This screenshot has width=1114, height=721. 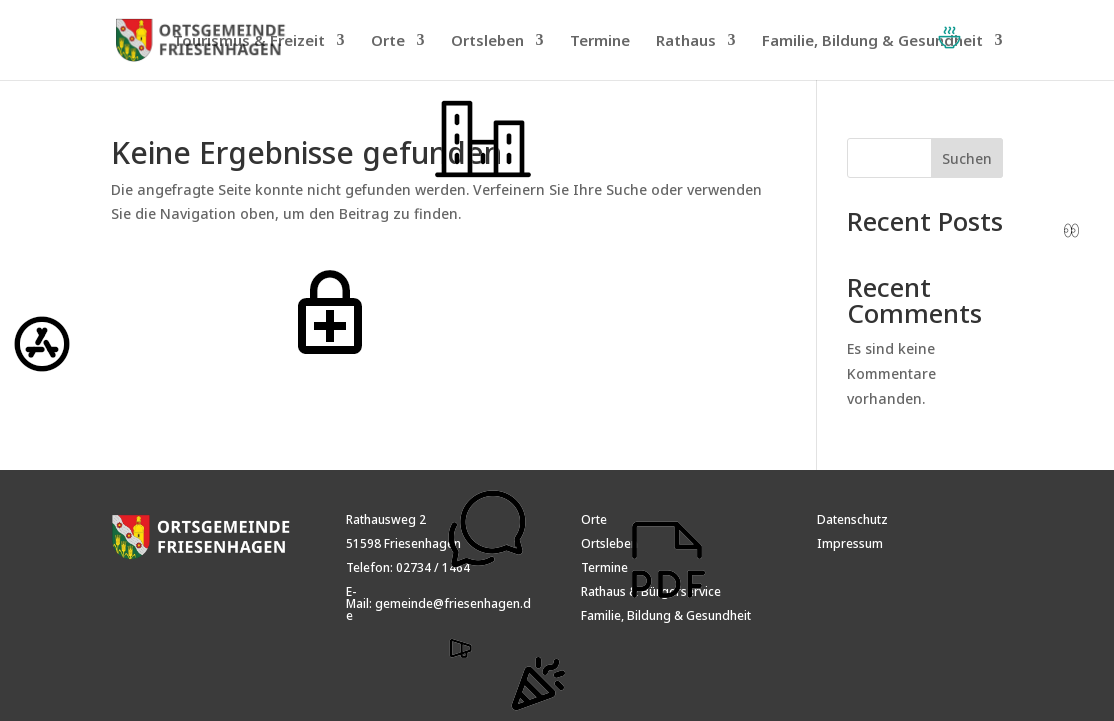 I want to click on download apps from the app store, so click(x=42, y=344).